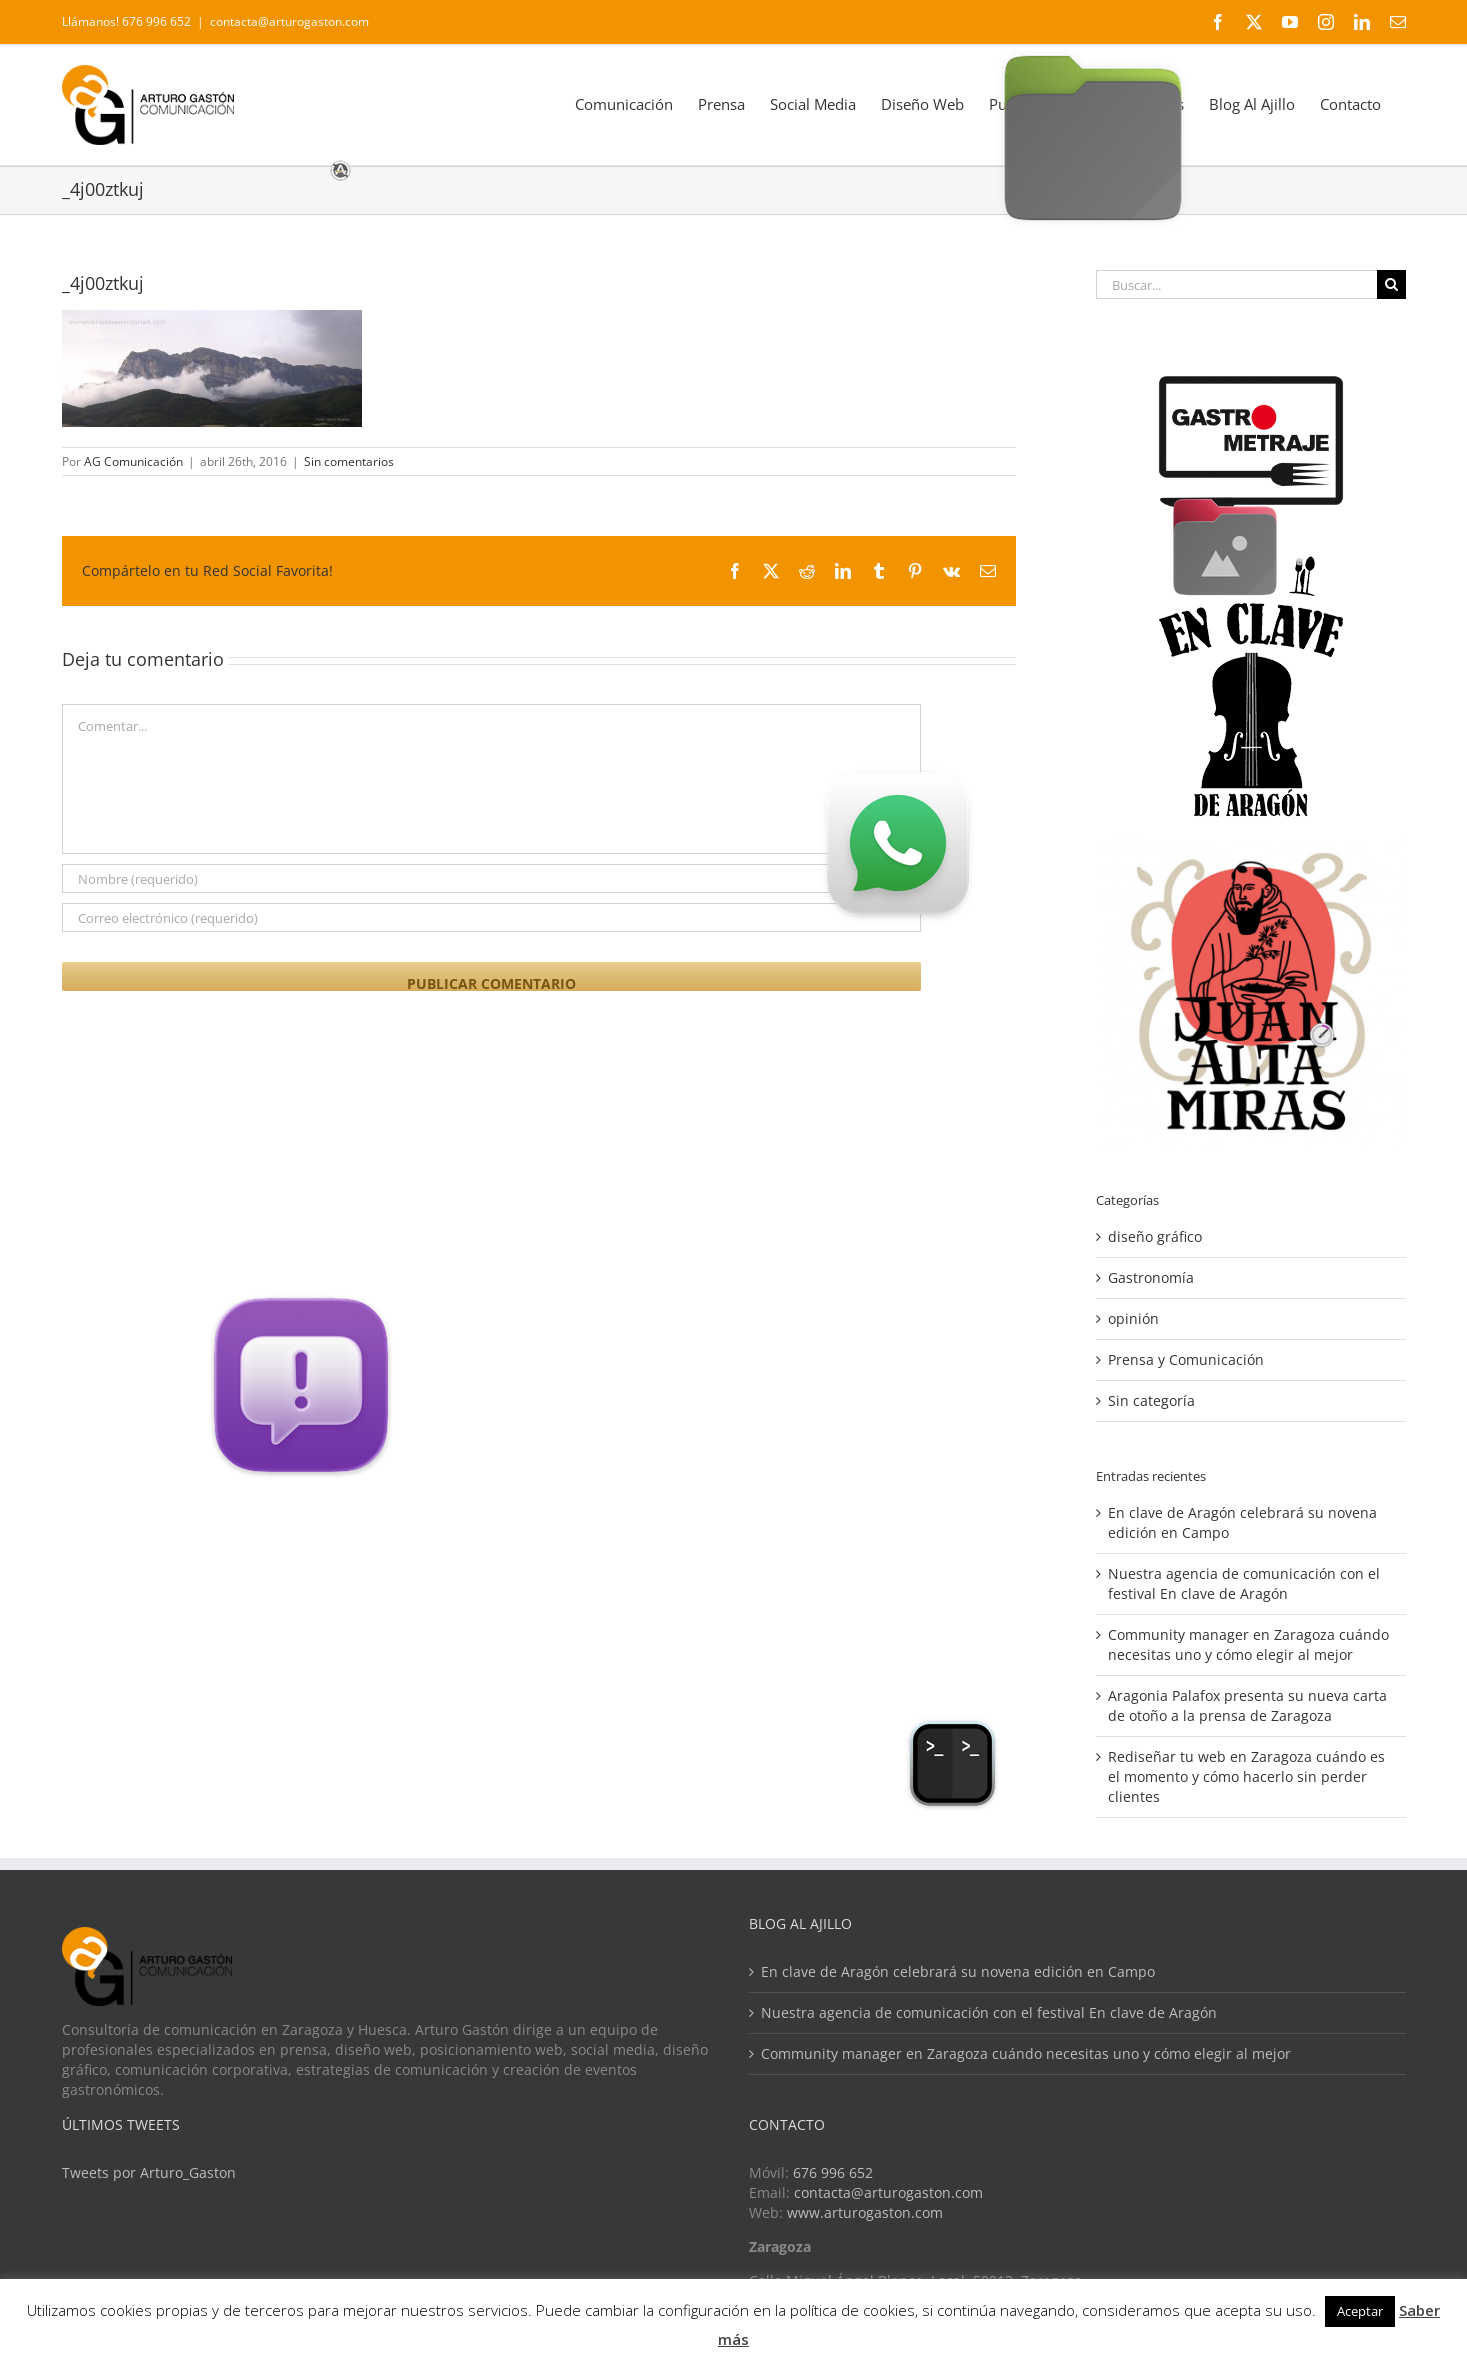  I want to click on open Feedback Assistant to submit bug reports to Apple, so click(301, 1385).